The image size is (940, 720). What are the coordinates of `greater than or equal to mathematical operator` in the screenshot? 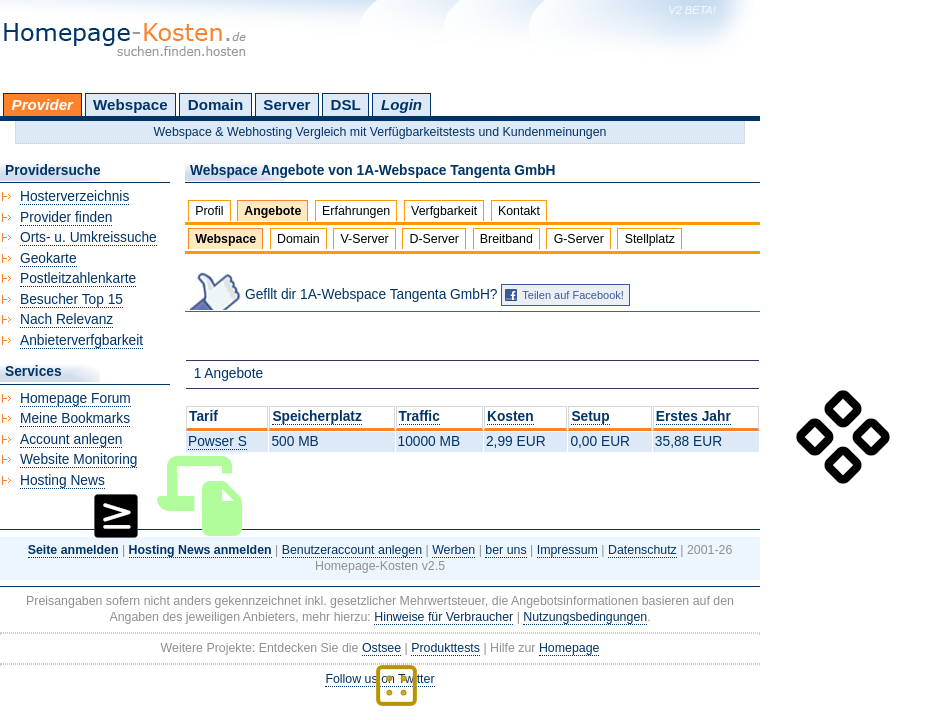 It's located at (116, 516).